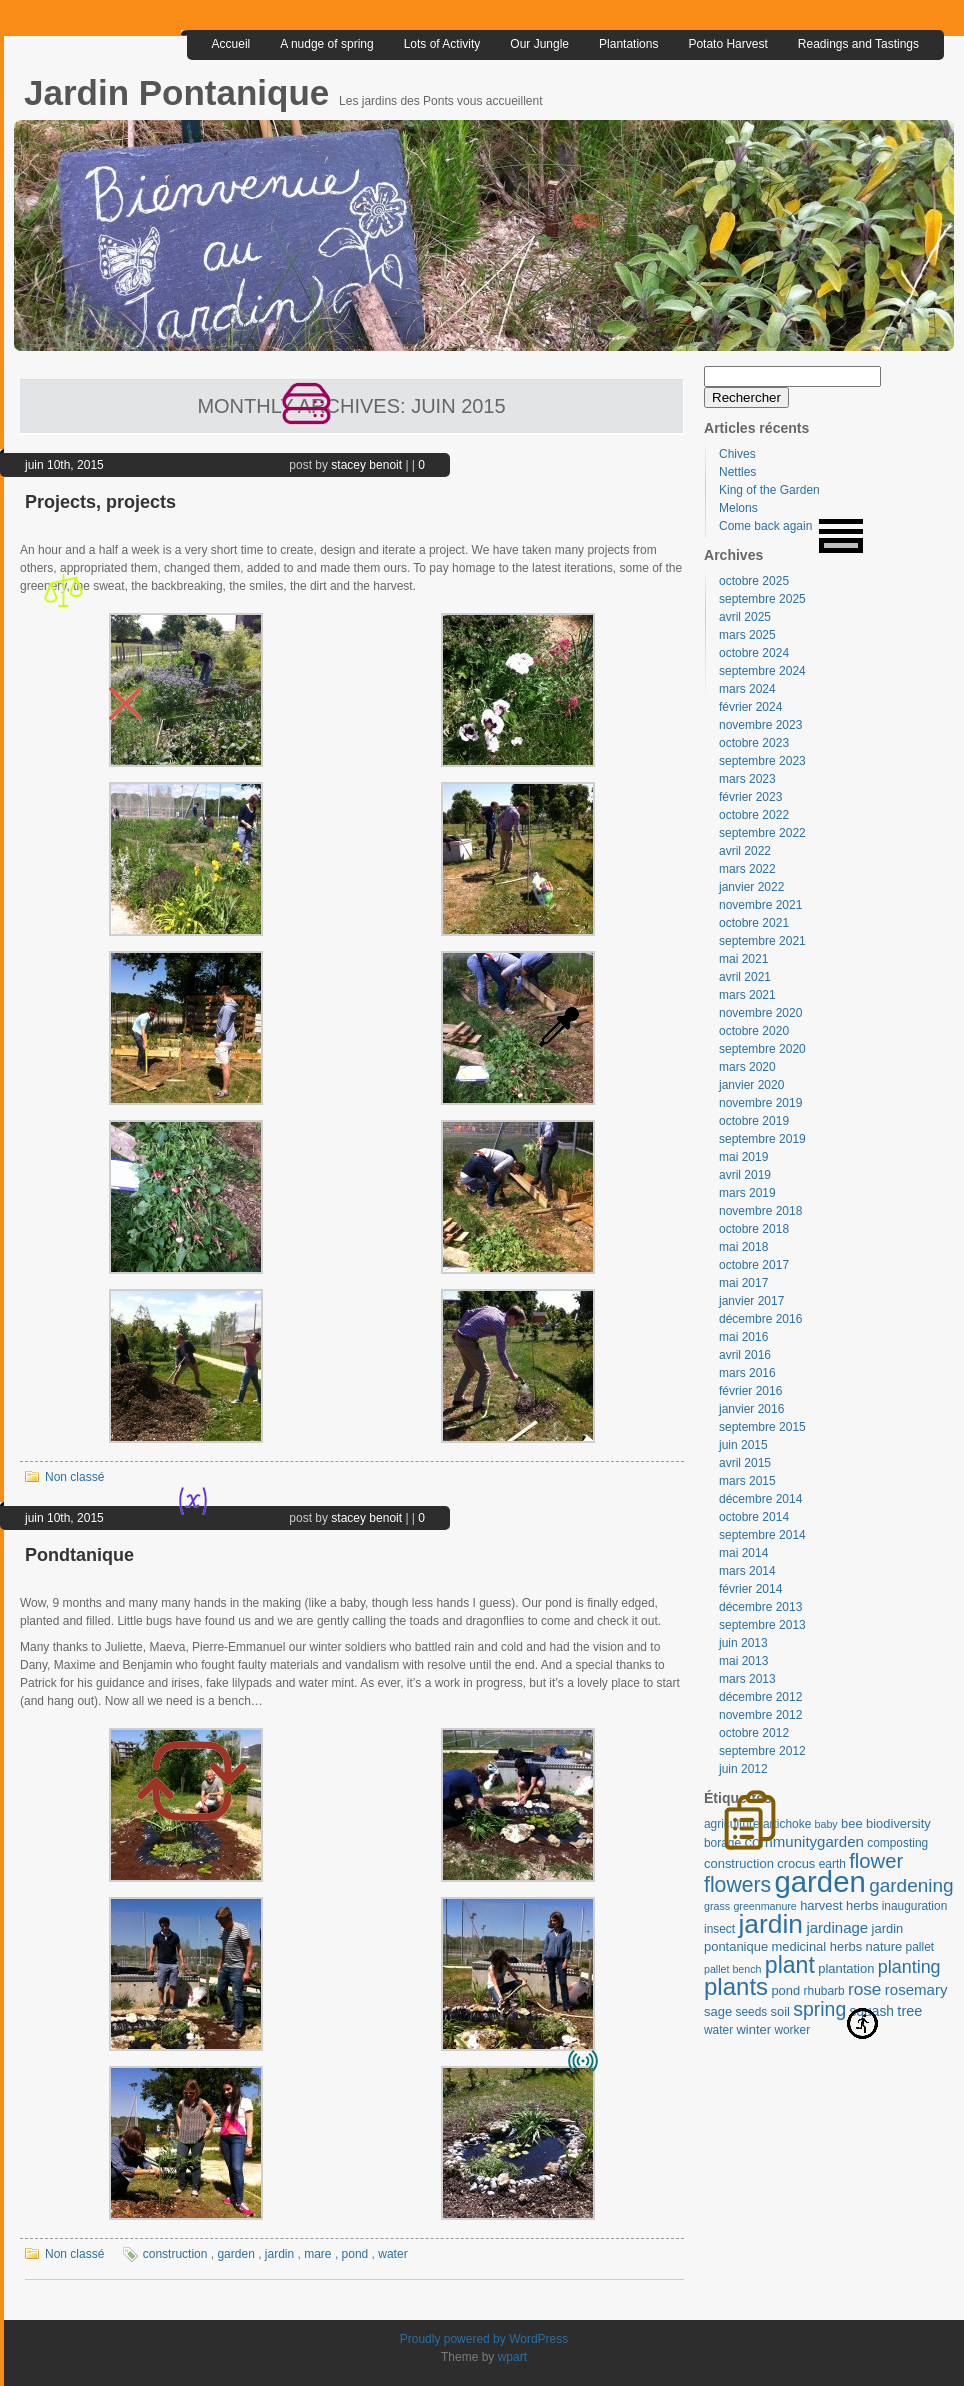 The height and width of the screenshot is (2386, 964). What do you see at coordinates (841, 536) in the screenshot?
I see `split view horizontally` at bounding box center [841, 536].